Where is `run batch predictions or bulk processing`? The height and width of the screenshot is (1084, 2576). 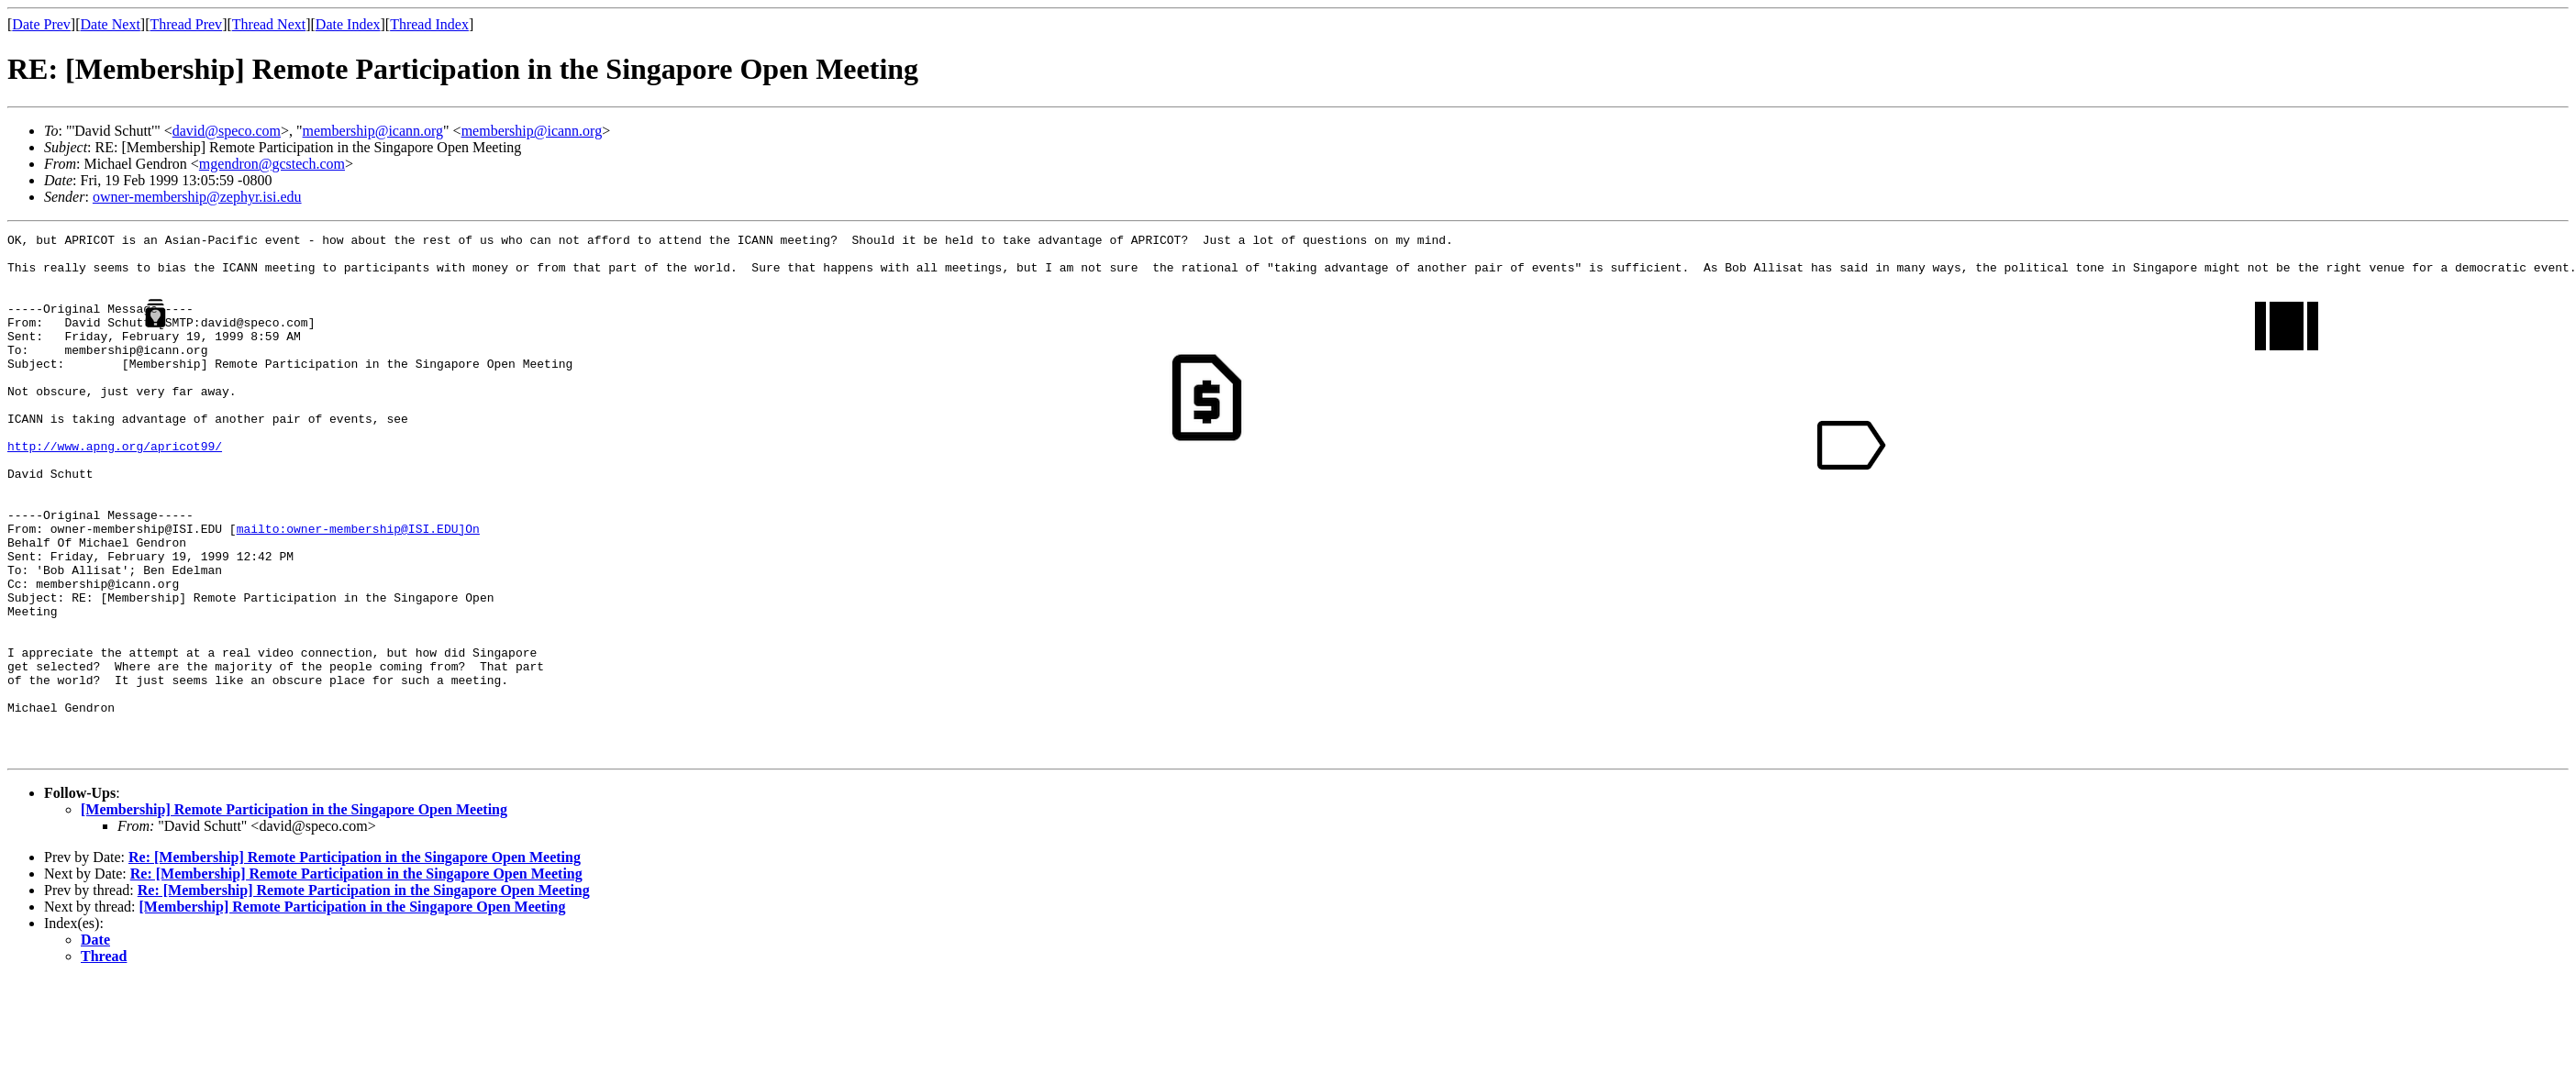 run batch predictions or bulk processing is located at coordinates (155, 313).